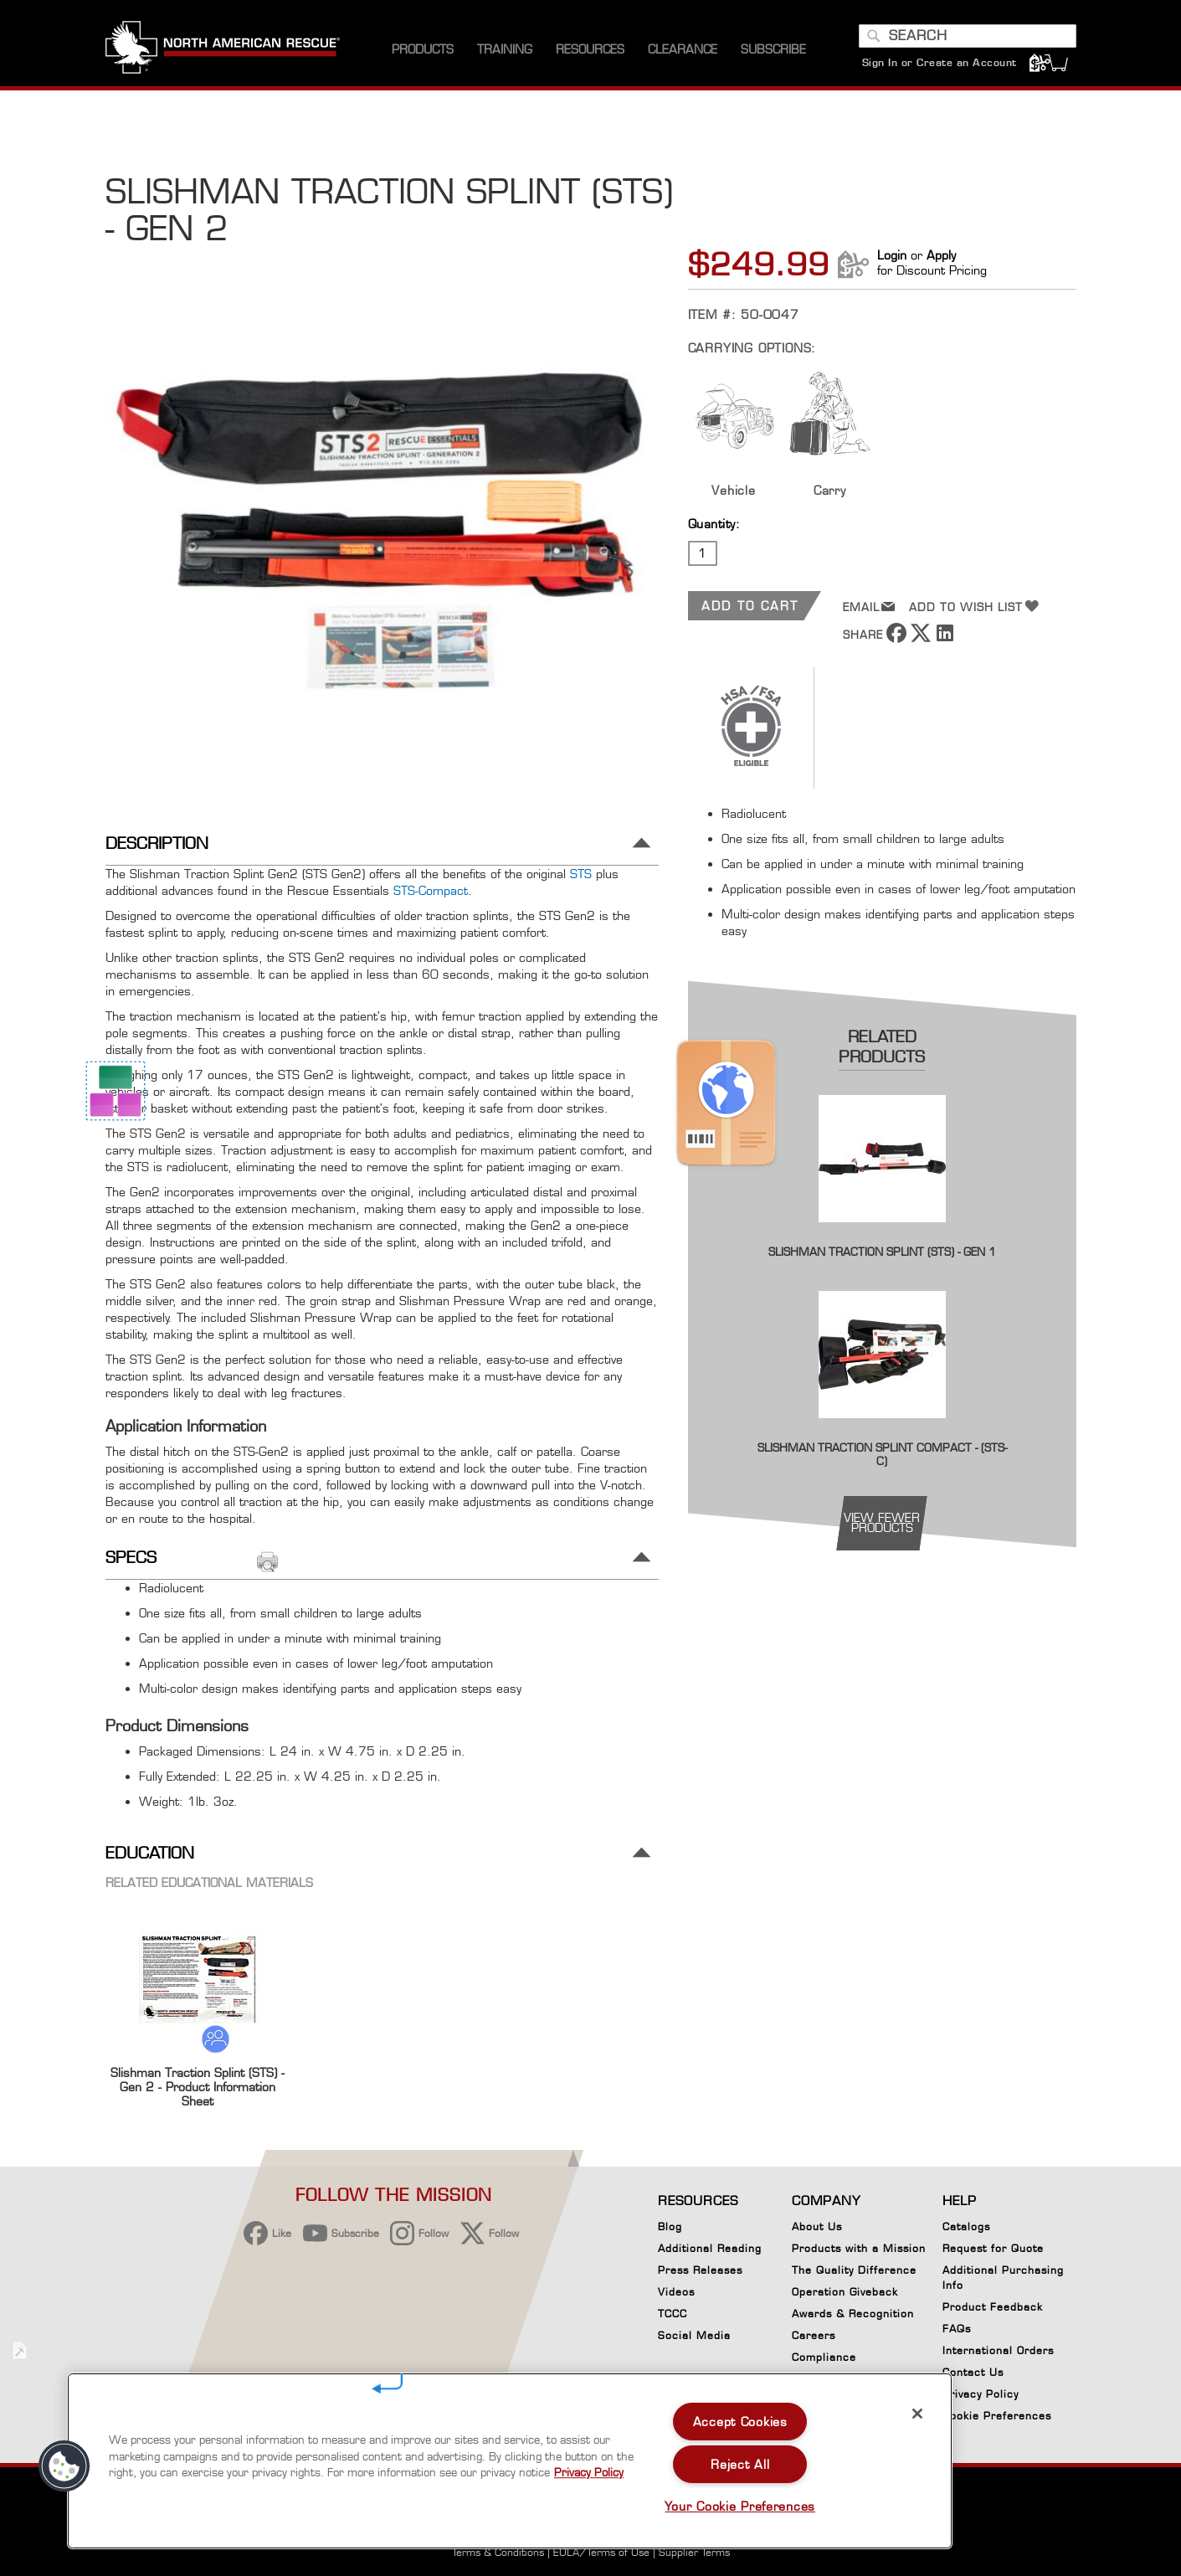 This screenshot has width=1181, height=2576. What do you see at coordinates (726, 1103) in the screenshot?
I see `indicates package cache is being updated` at bounding box center [726, 1103].